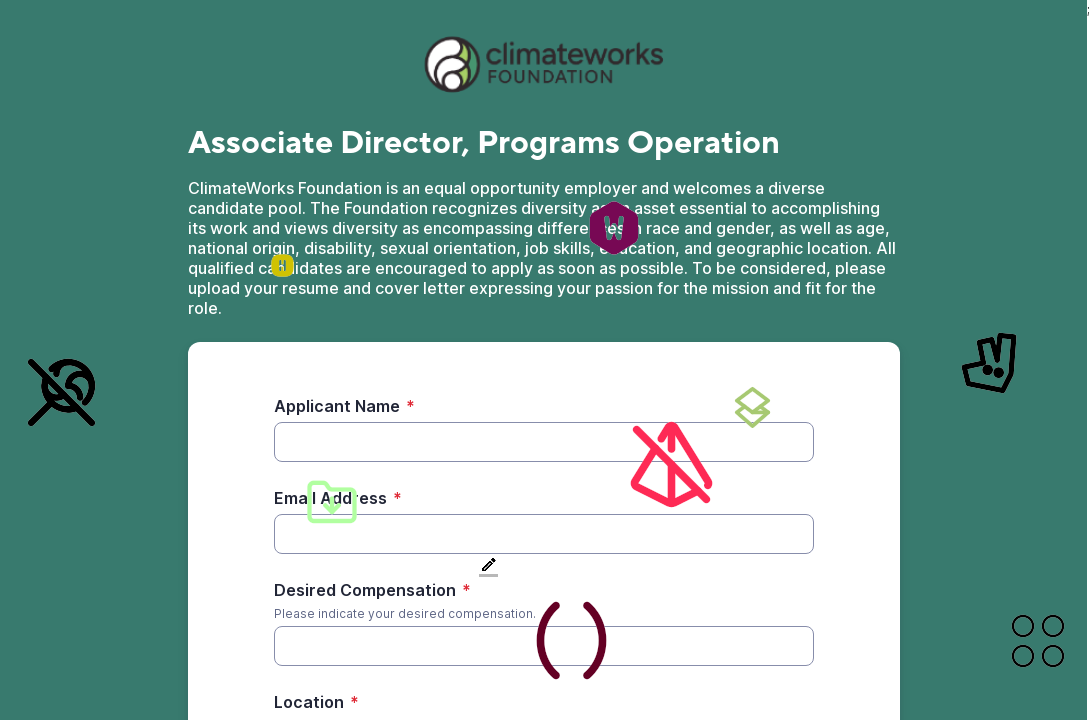 This screenshot has height=720, width=1090. Describe the element at coordinates (488, 567) in the screenshot. I see `edit or change border color` at that location.